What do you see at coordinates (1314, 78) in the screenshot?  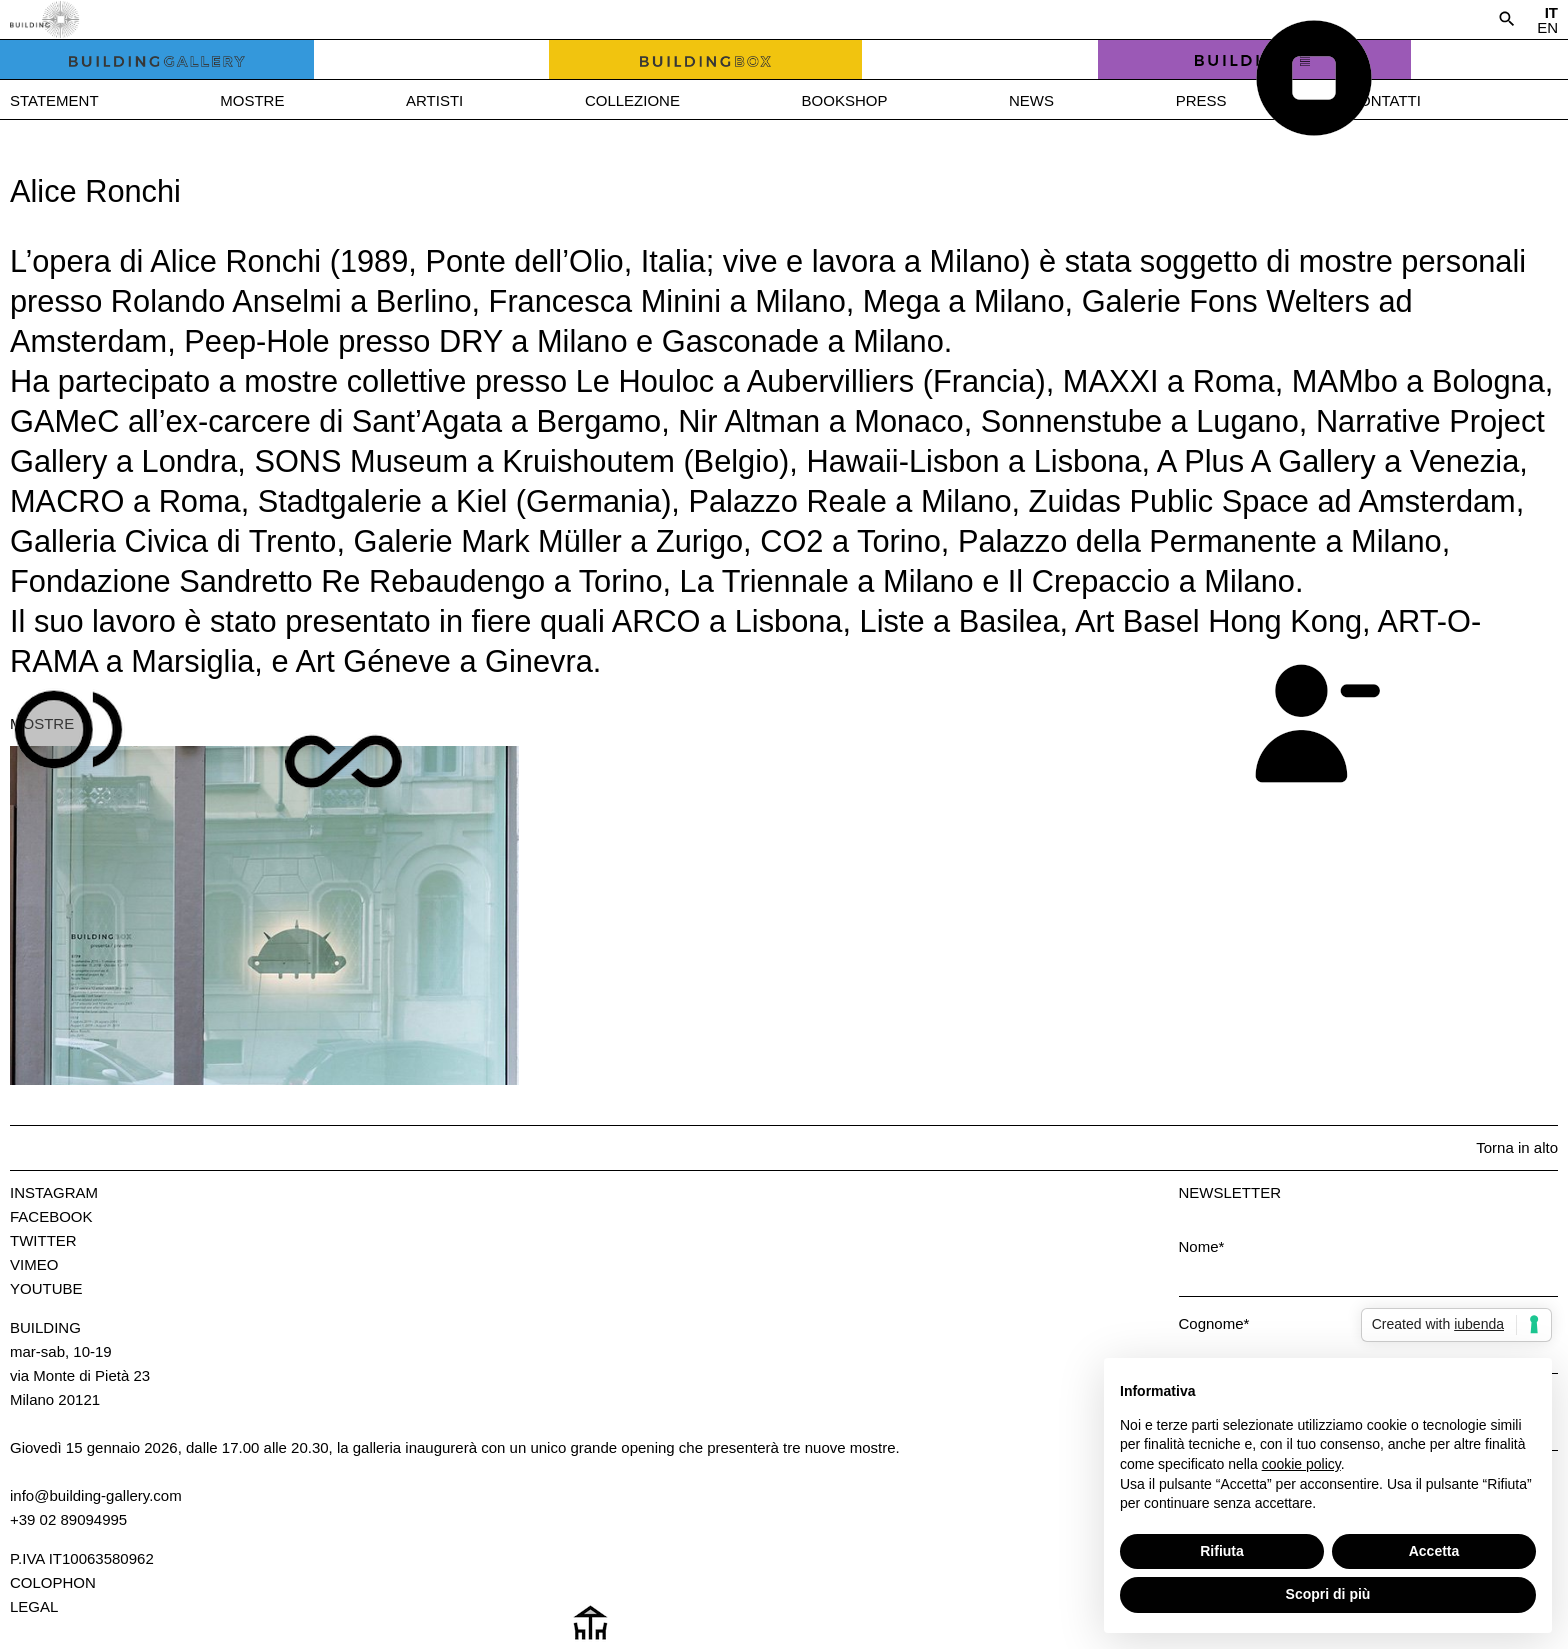 I see `stop media playback` at bounding box center [1314, 78].